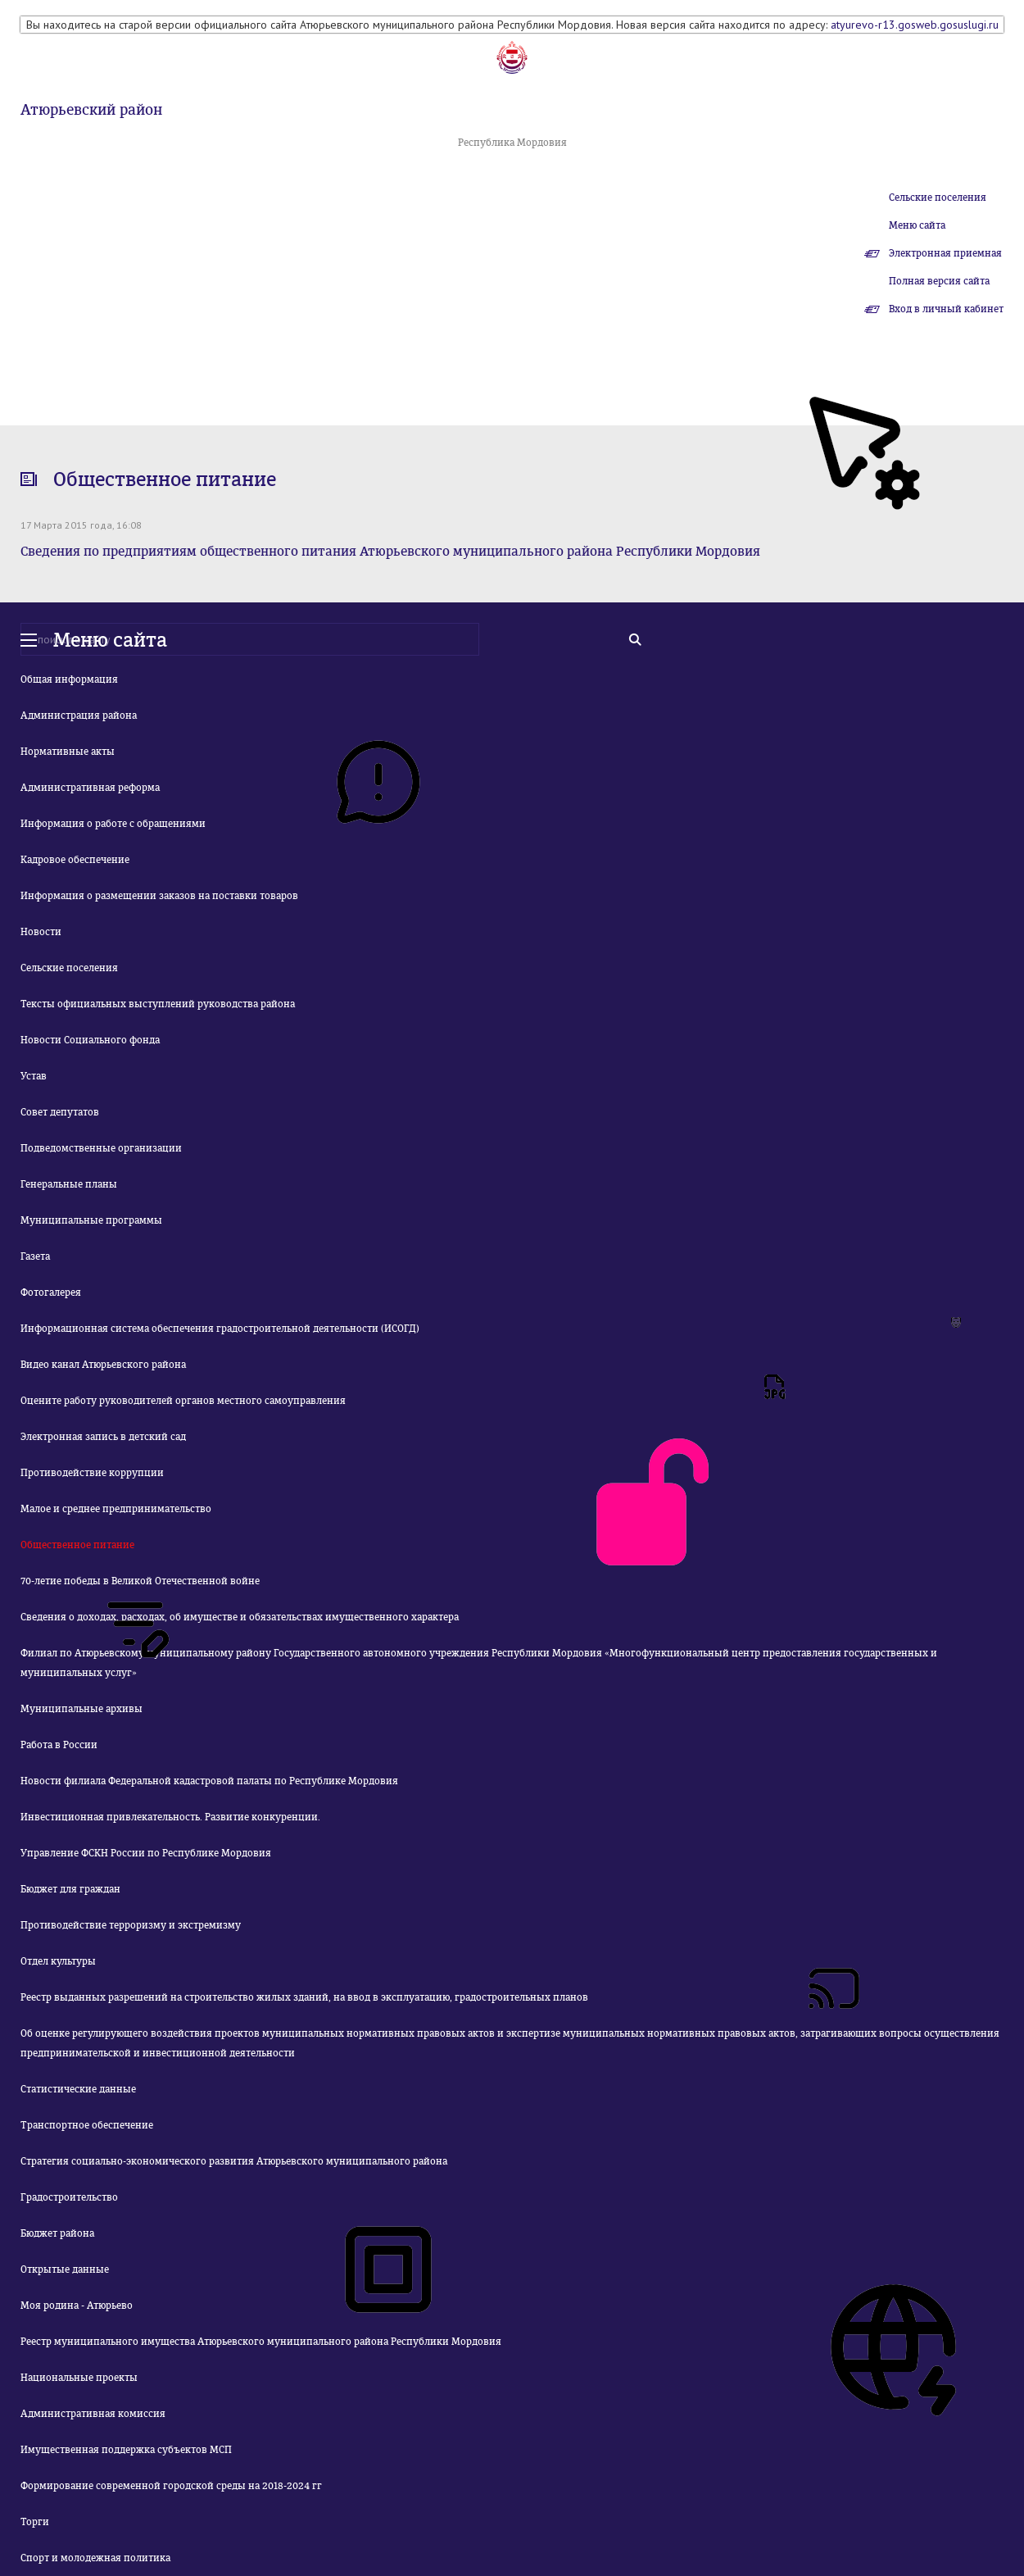 This screenshot has width=1024, height=2576. What do you see at coordinates (774, 1387) in the screenshot?
I see `indicates a JPG image file type` at bounding box center [774, 1387].